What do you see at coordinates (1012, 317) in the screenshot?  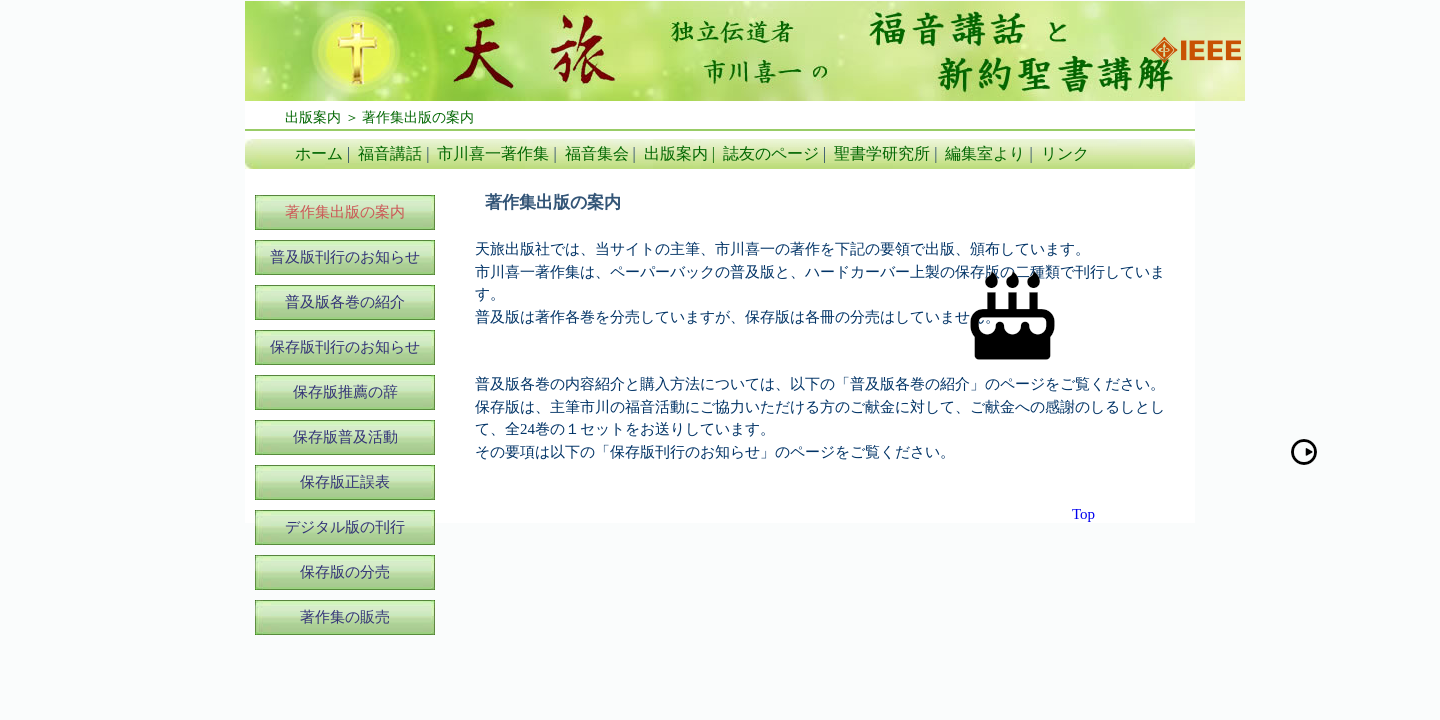 I see `view birthday or celebration events` at bounding box center [1012, 317].